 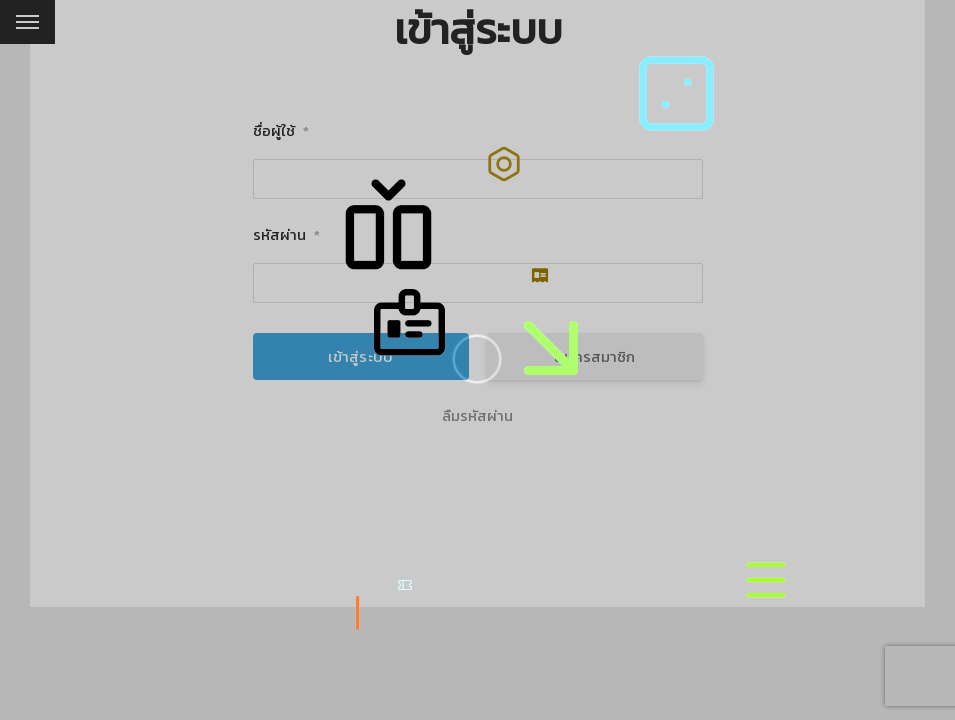 What do you see at coordinates (504, 164) in the screenshot?
I see `access settings or configuration options` at bounding box center [504, 164].